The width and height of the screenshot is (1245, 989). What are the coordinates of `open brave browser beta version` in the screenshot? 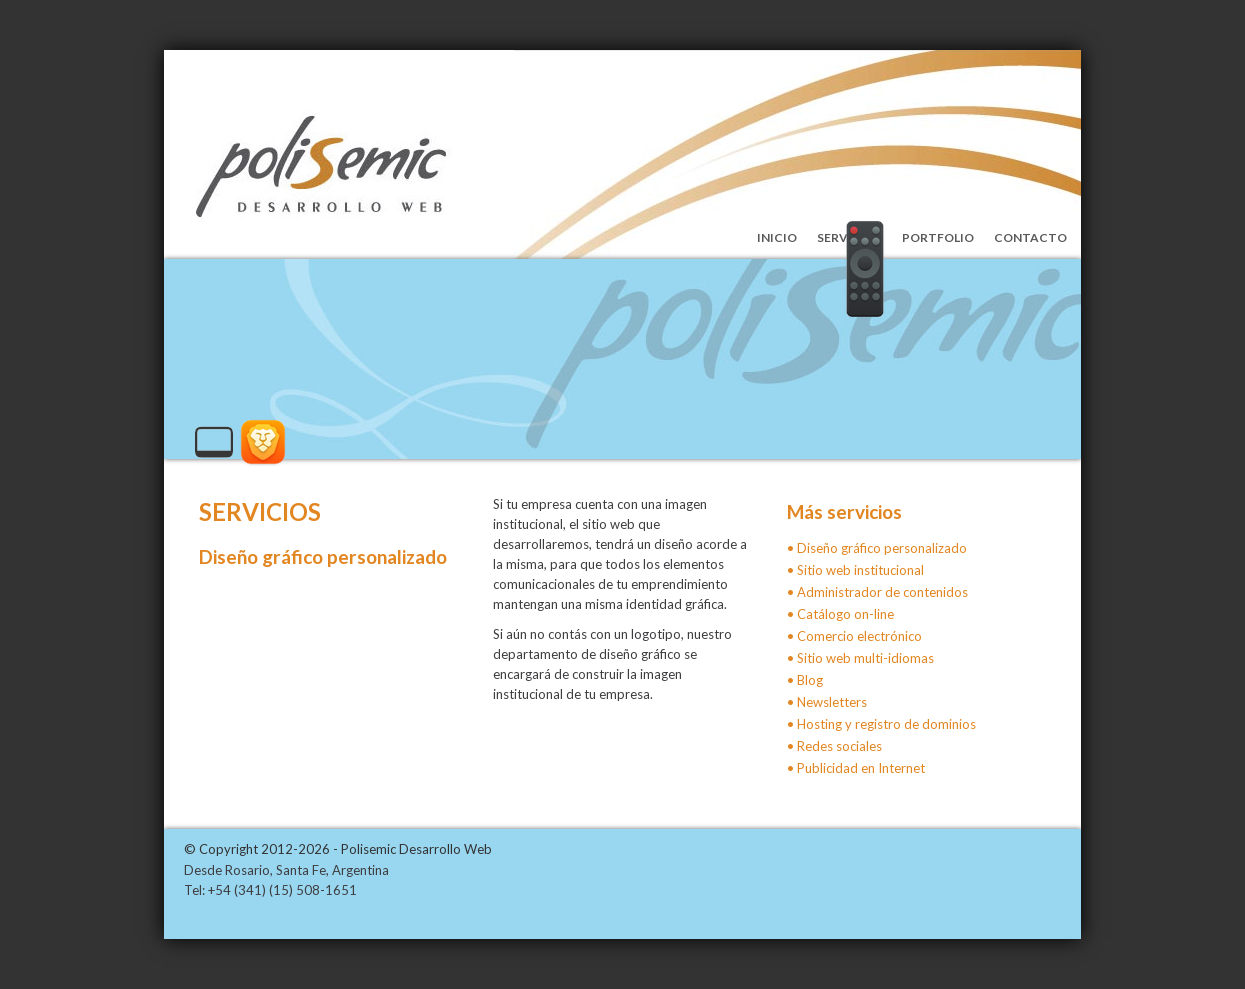 It's located at (263, 442).